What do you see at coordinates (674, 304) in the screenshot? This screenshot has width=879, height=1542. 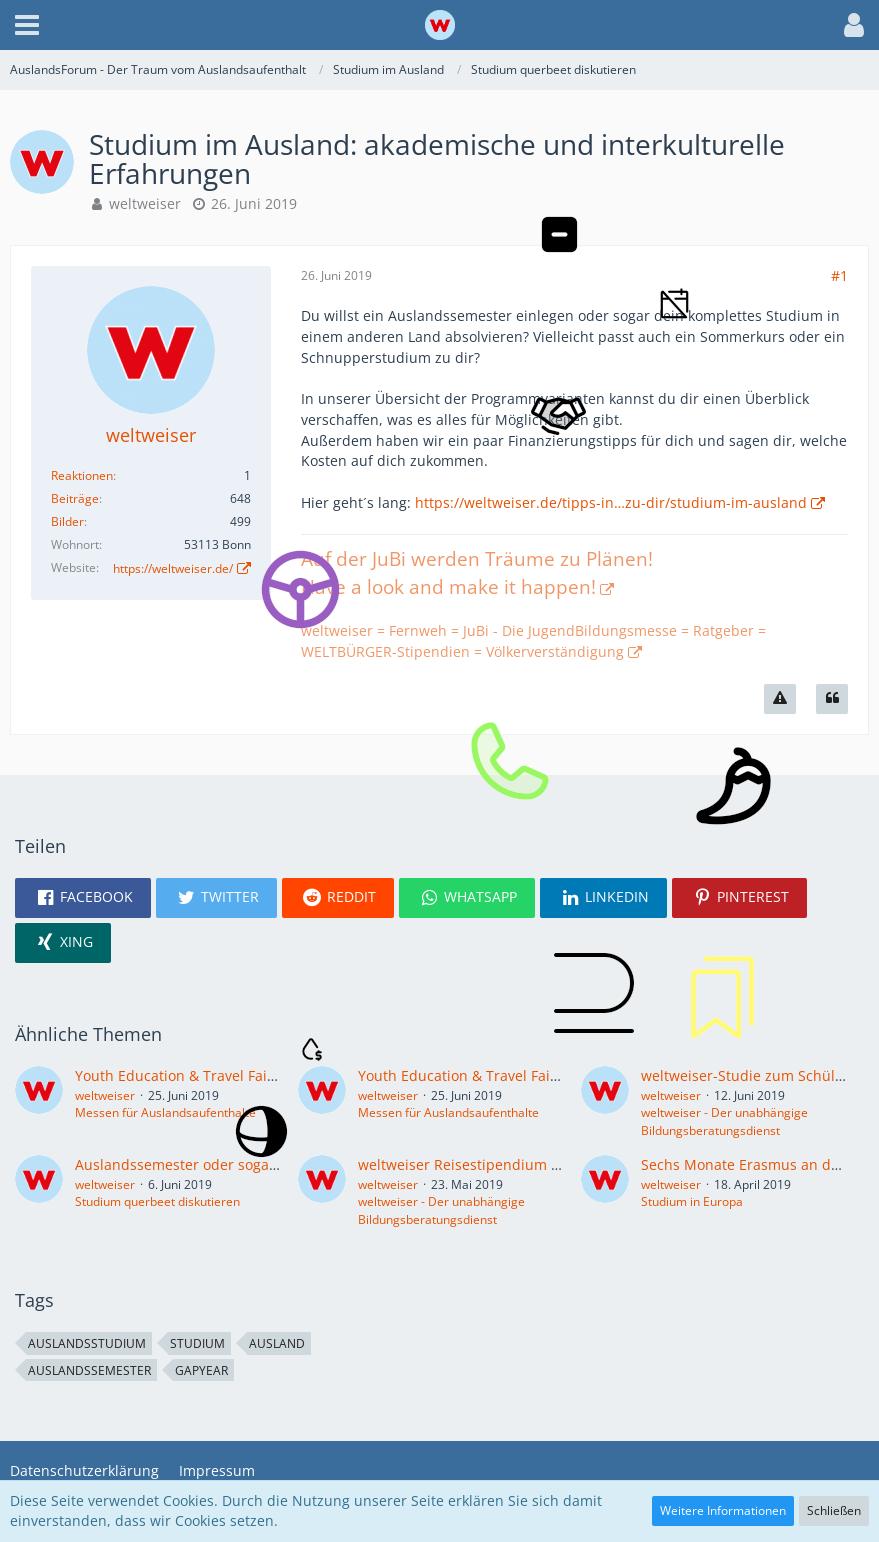 I see `calendar feature disabled or unavailable` at bounding box center [674, 304].